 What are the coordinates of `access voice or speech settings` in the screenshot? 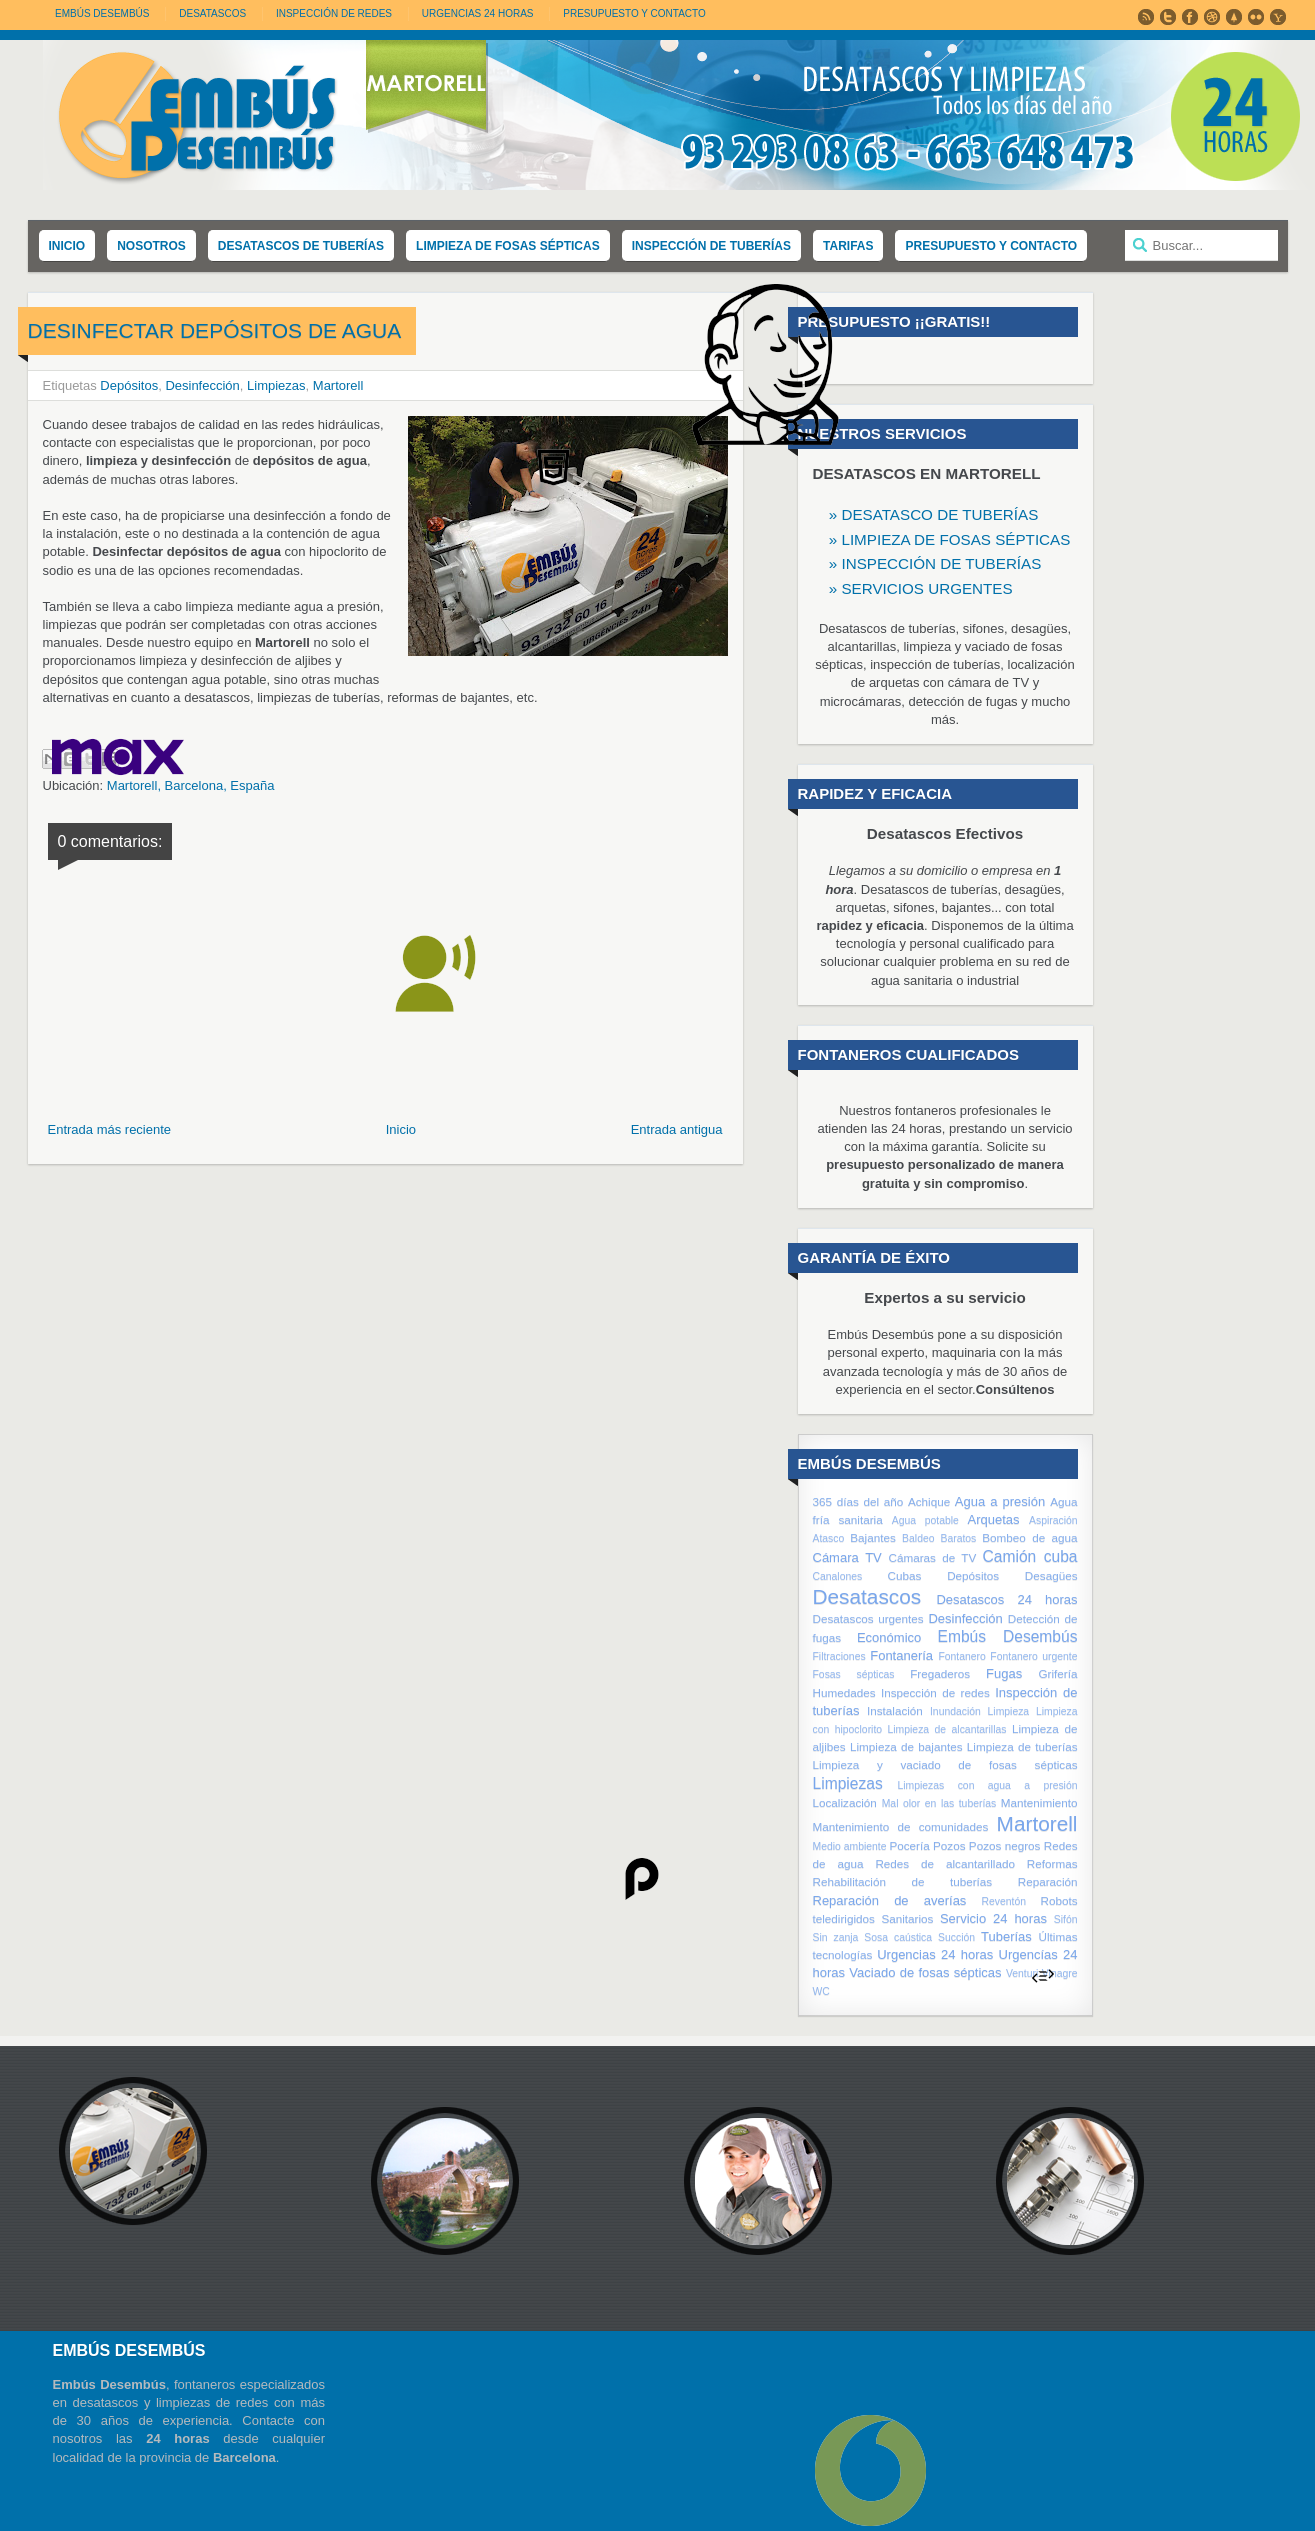 It's located at (435, 975).